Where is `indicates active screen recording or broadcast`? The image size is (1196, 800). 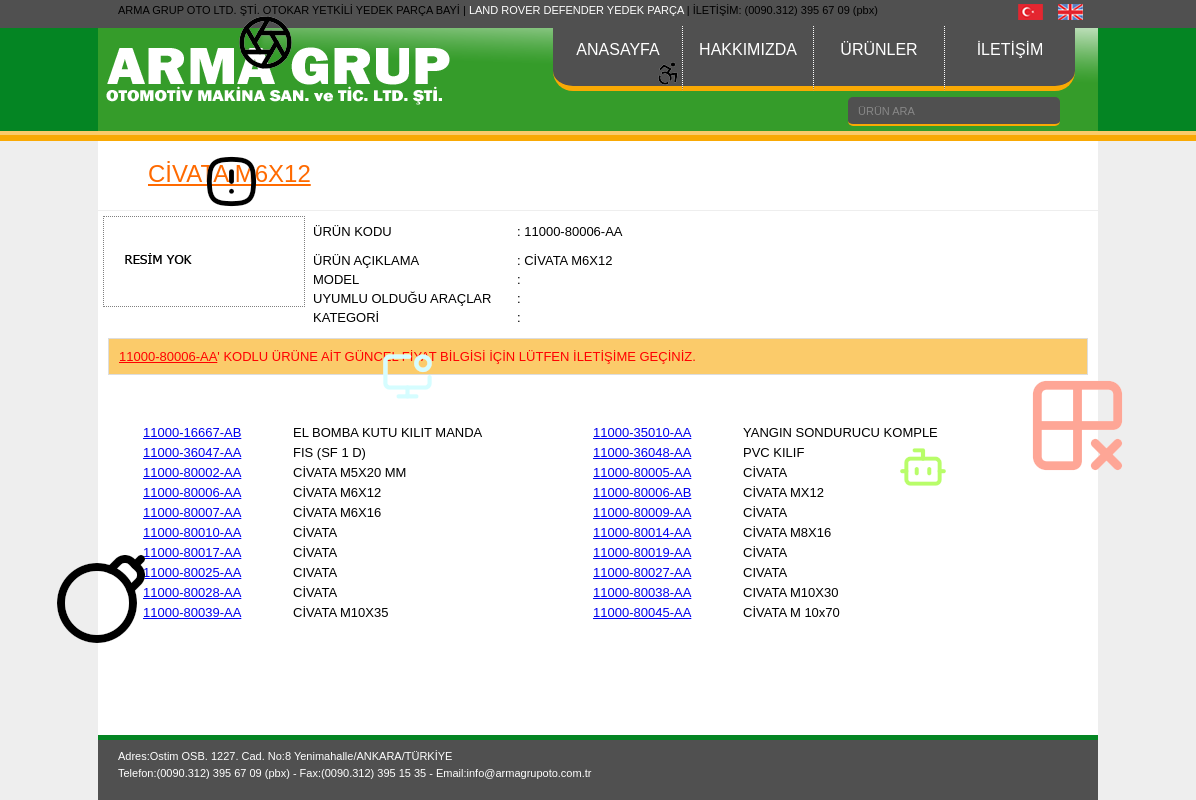 indicates active screen recording or broadcast is located at coordinates (407, 376).